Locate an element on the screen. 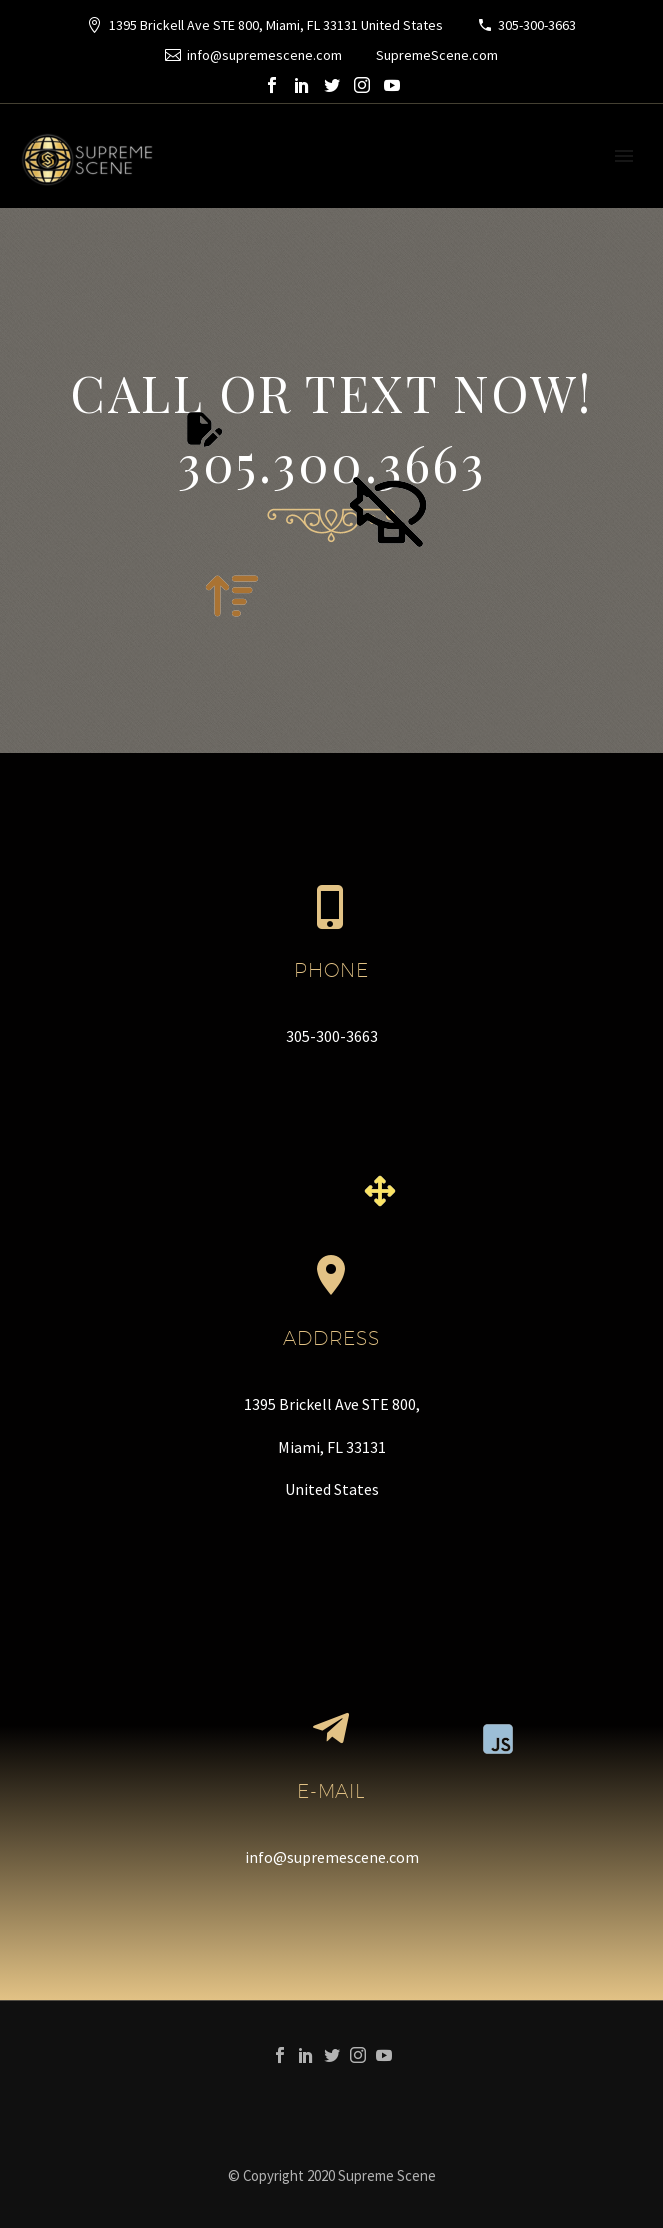 Image resolution: width=663 pixels, height=2228 pixels. disable airship or blimp tracking is located at coordinates (388, 512).